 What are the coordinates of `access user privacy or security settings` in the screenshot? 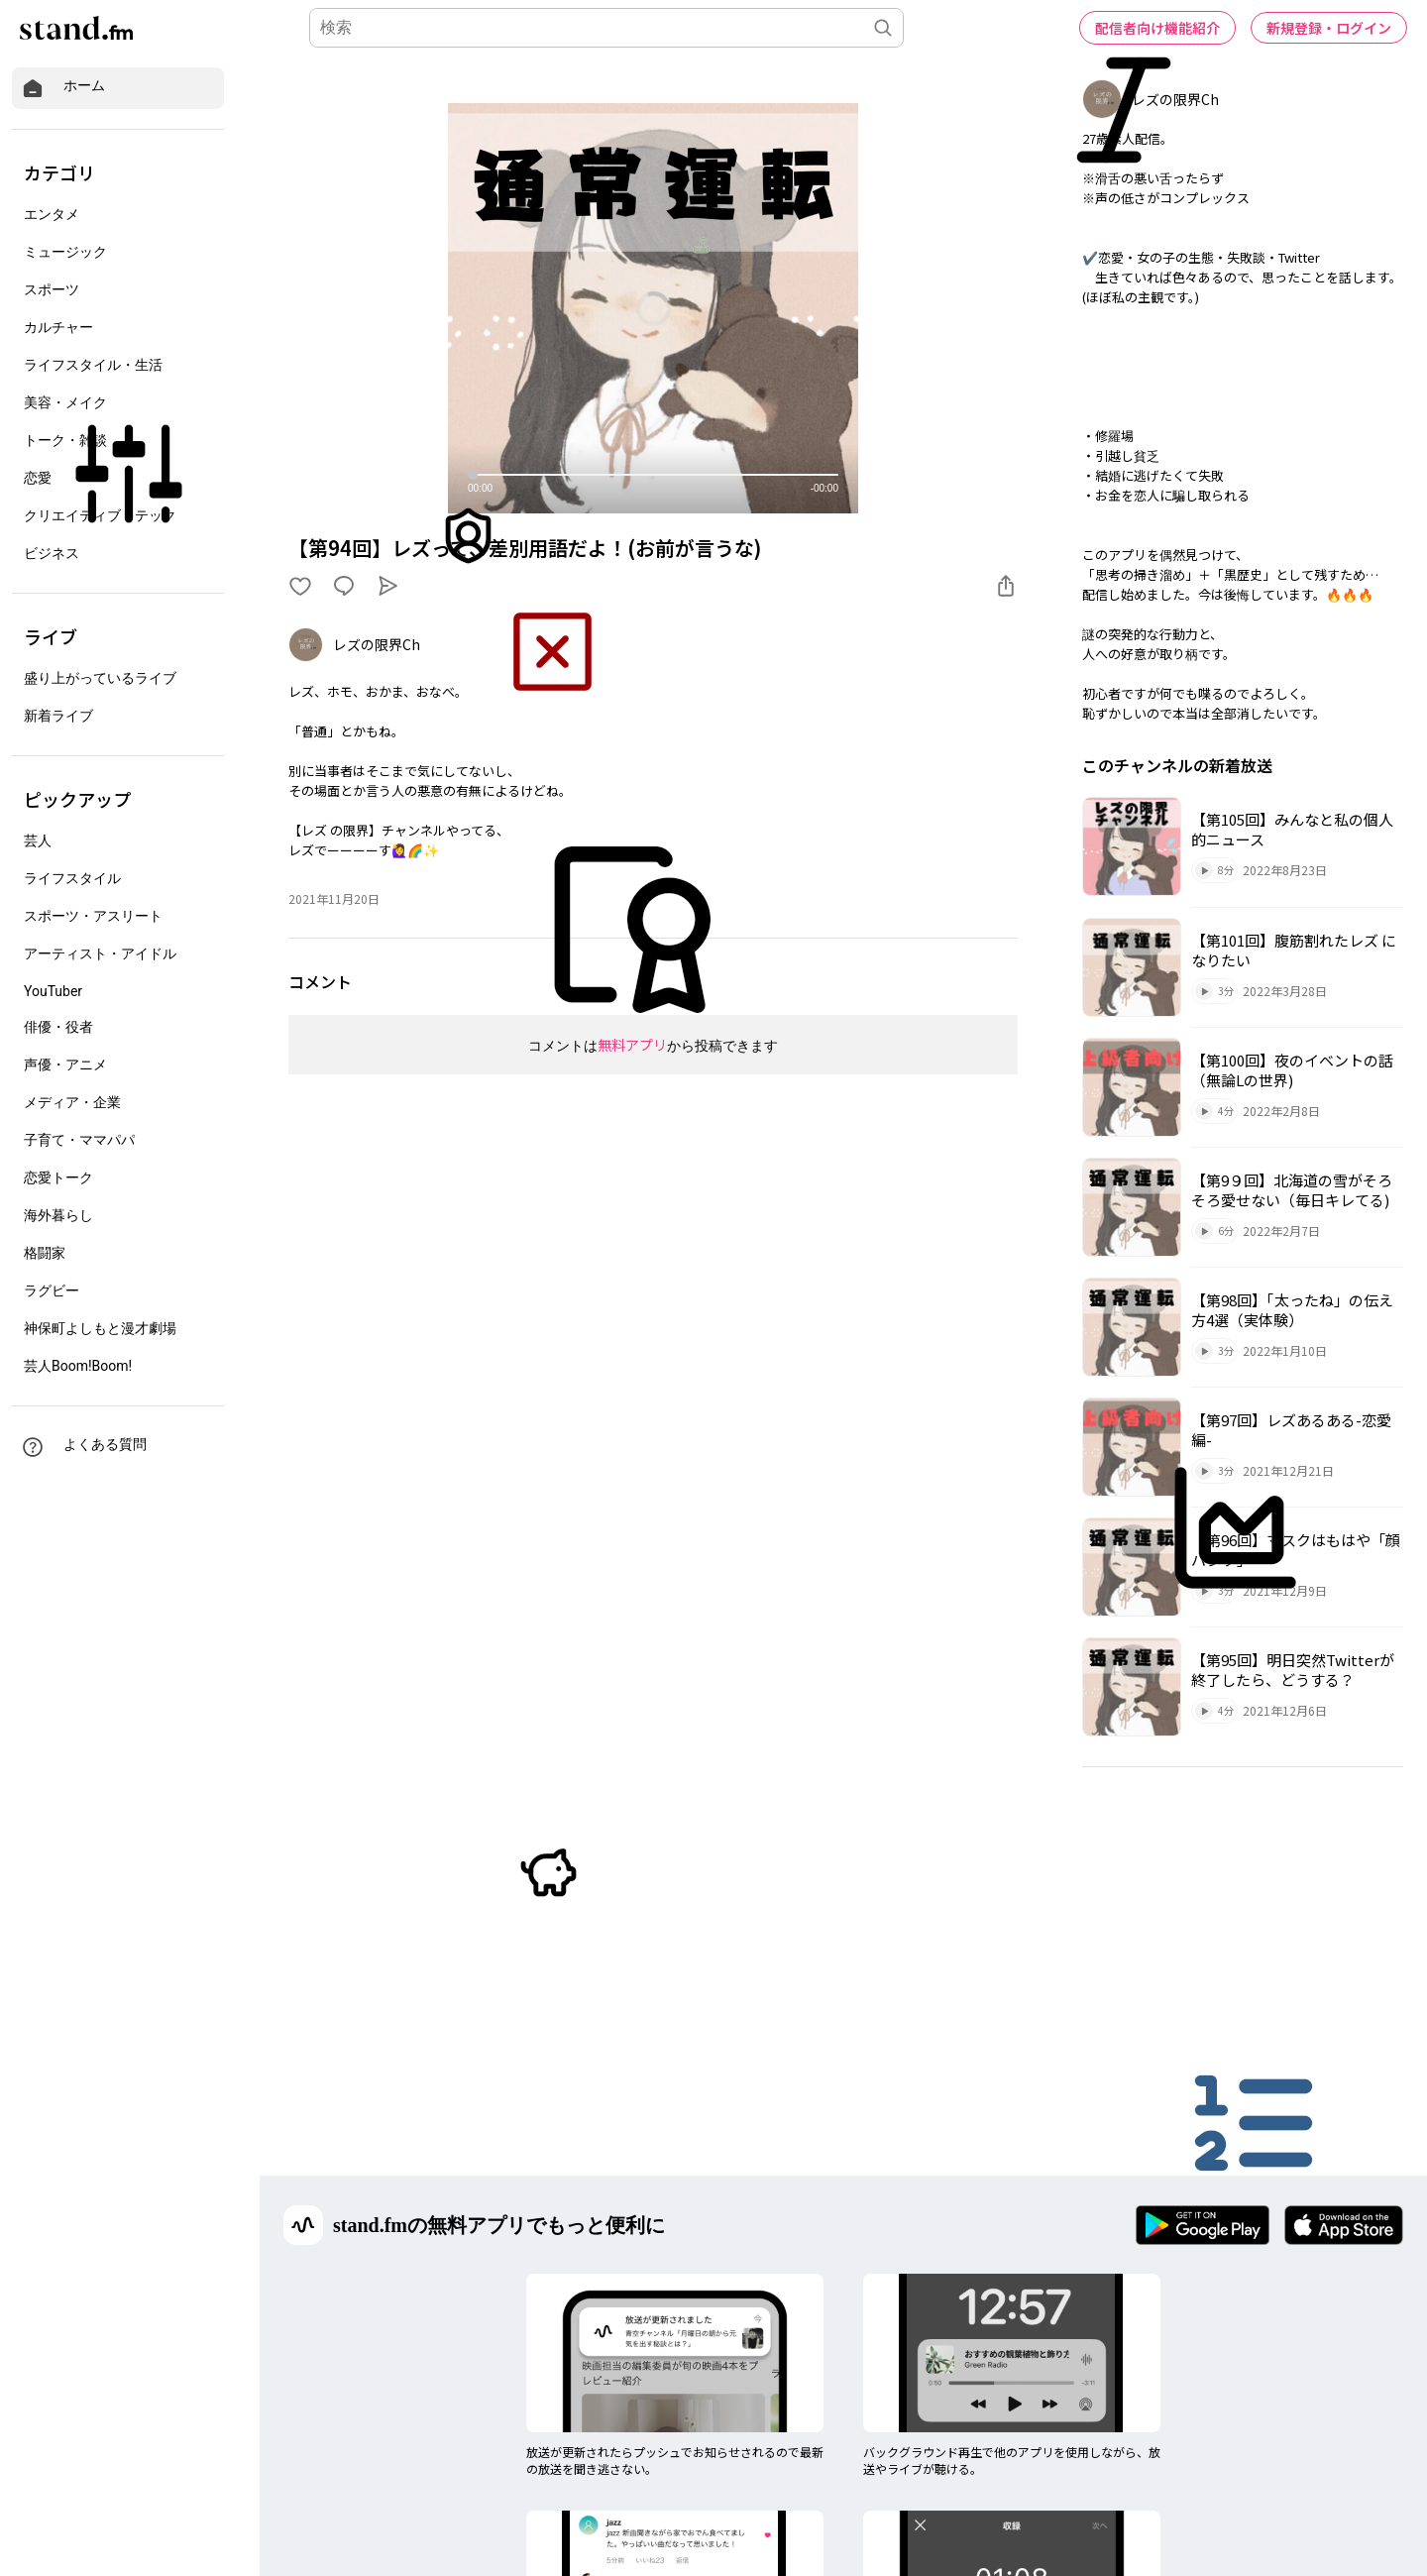 It's located at (468, 535).